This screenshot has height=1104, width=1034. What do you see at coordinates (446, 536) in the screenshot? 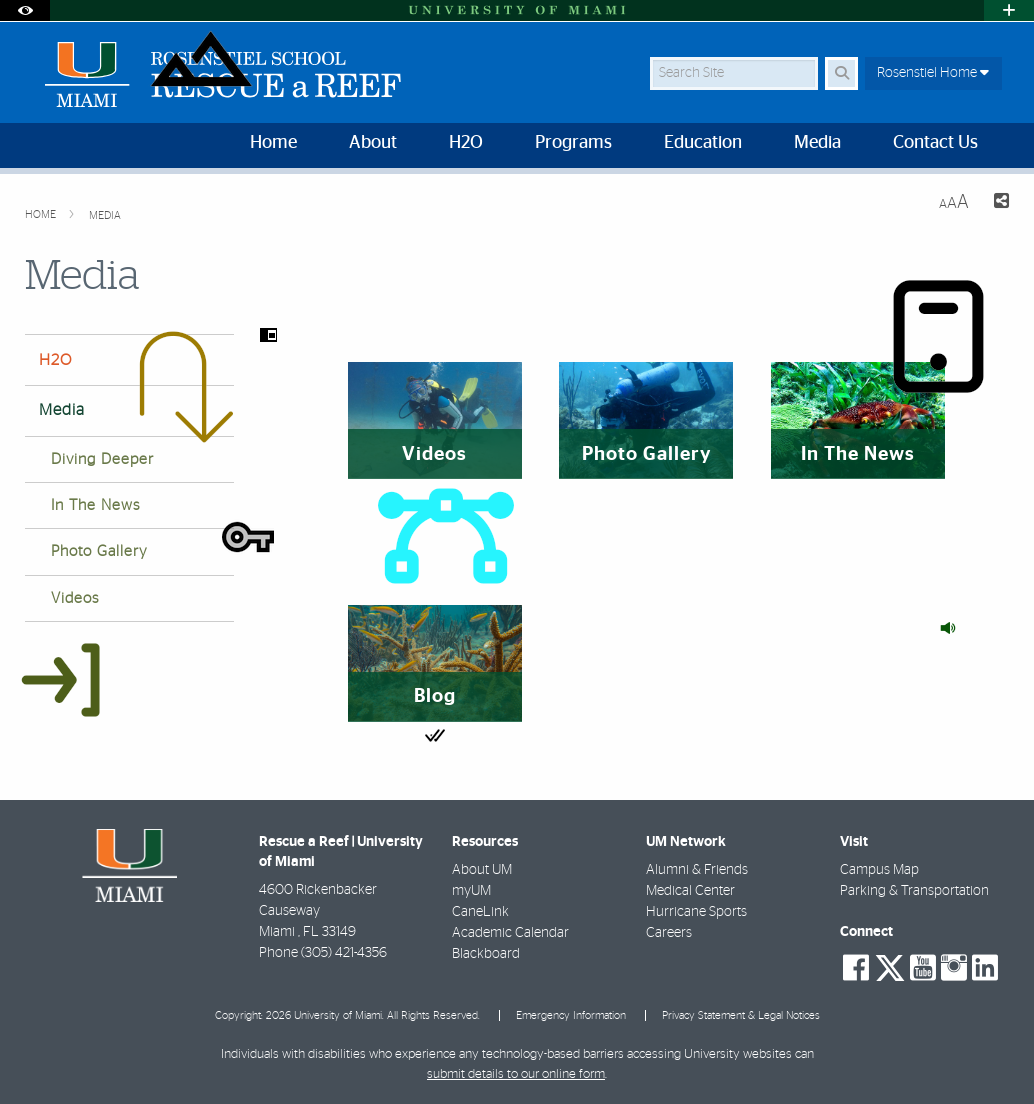
I see `edit vector path curves` at bounding box center [446, 536].